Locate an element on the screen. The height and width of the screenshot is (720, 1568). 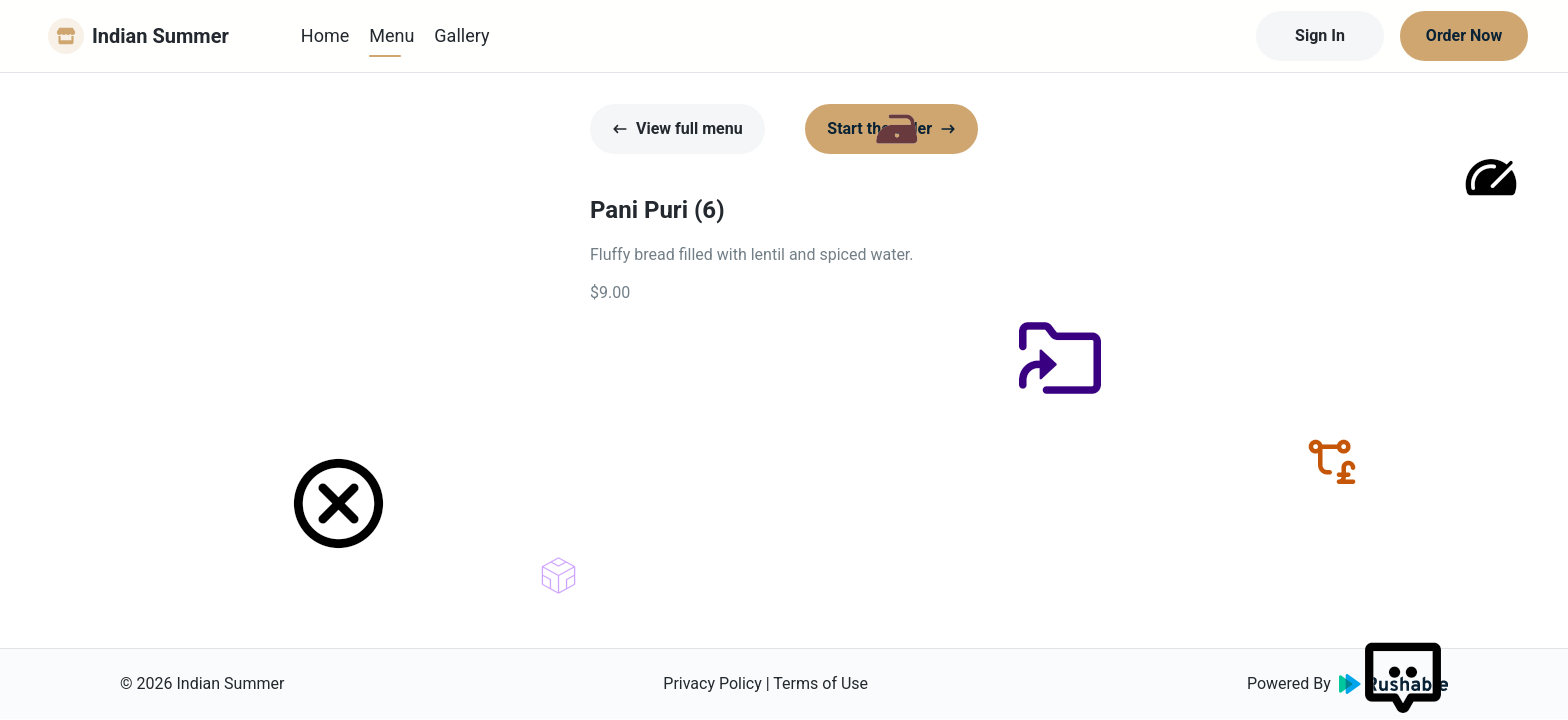
transfer funds in pounds sterling is located at coordinates (1332, 463).